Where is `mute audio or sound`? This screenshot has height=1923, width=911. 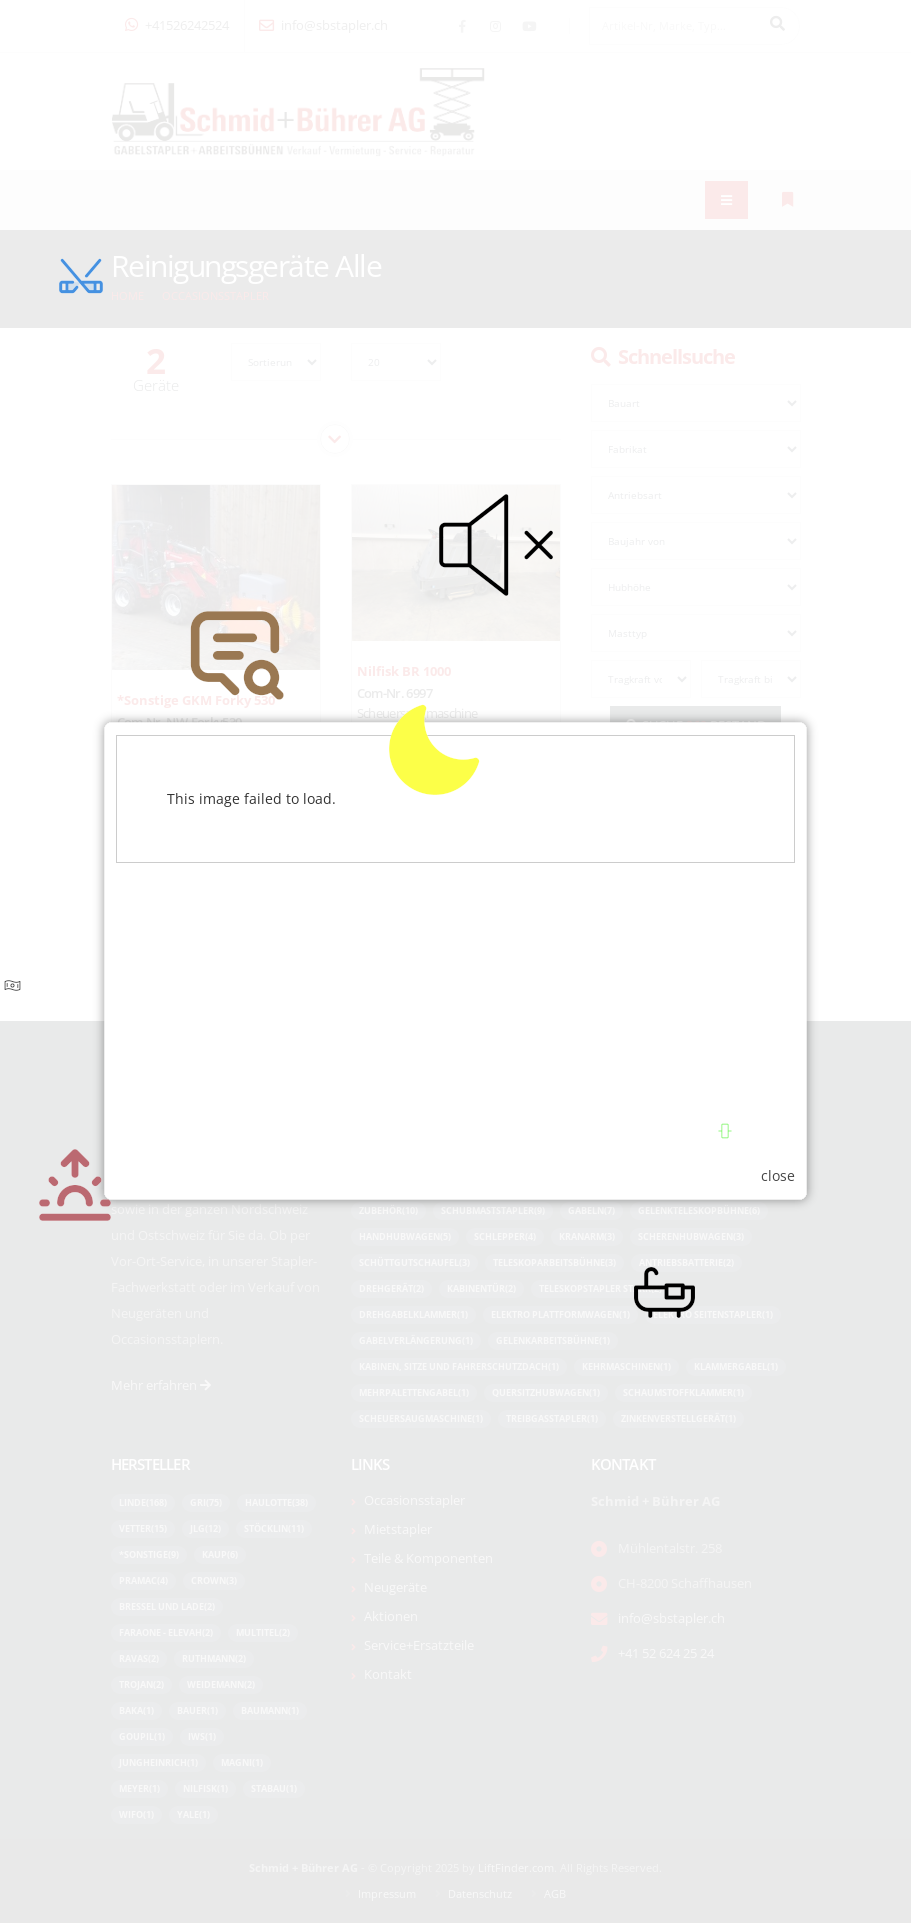
mute audio or sound is located at coordinates (494, 545).